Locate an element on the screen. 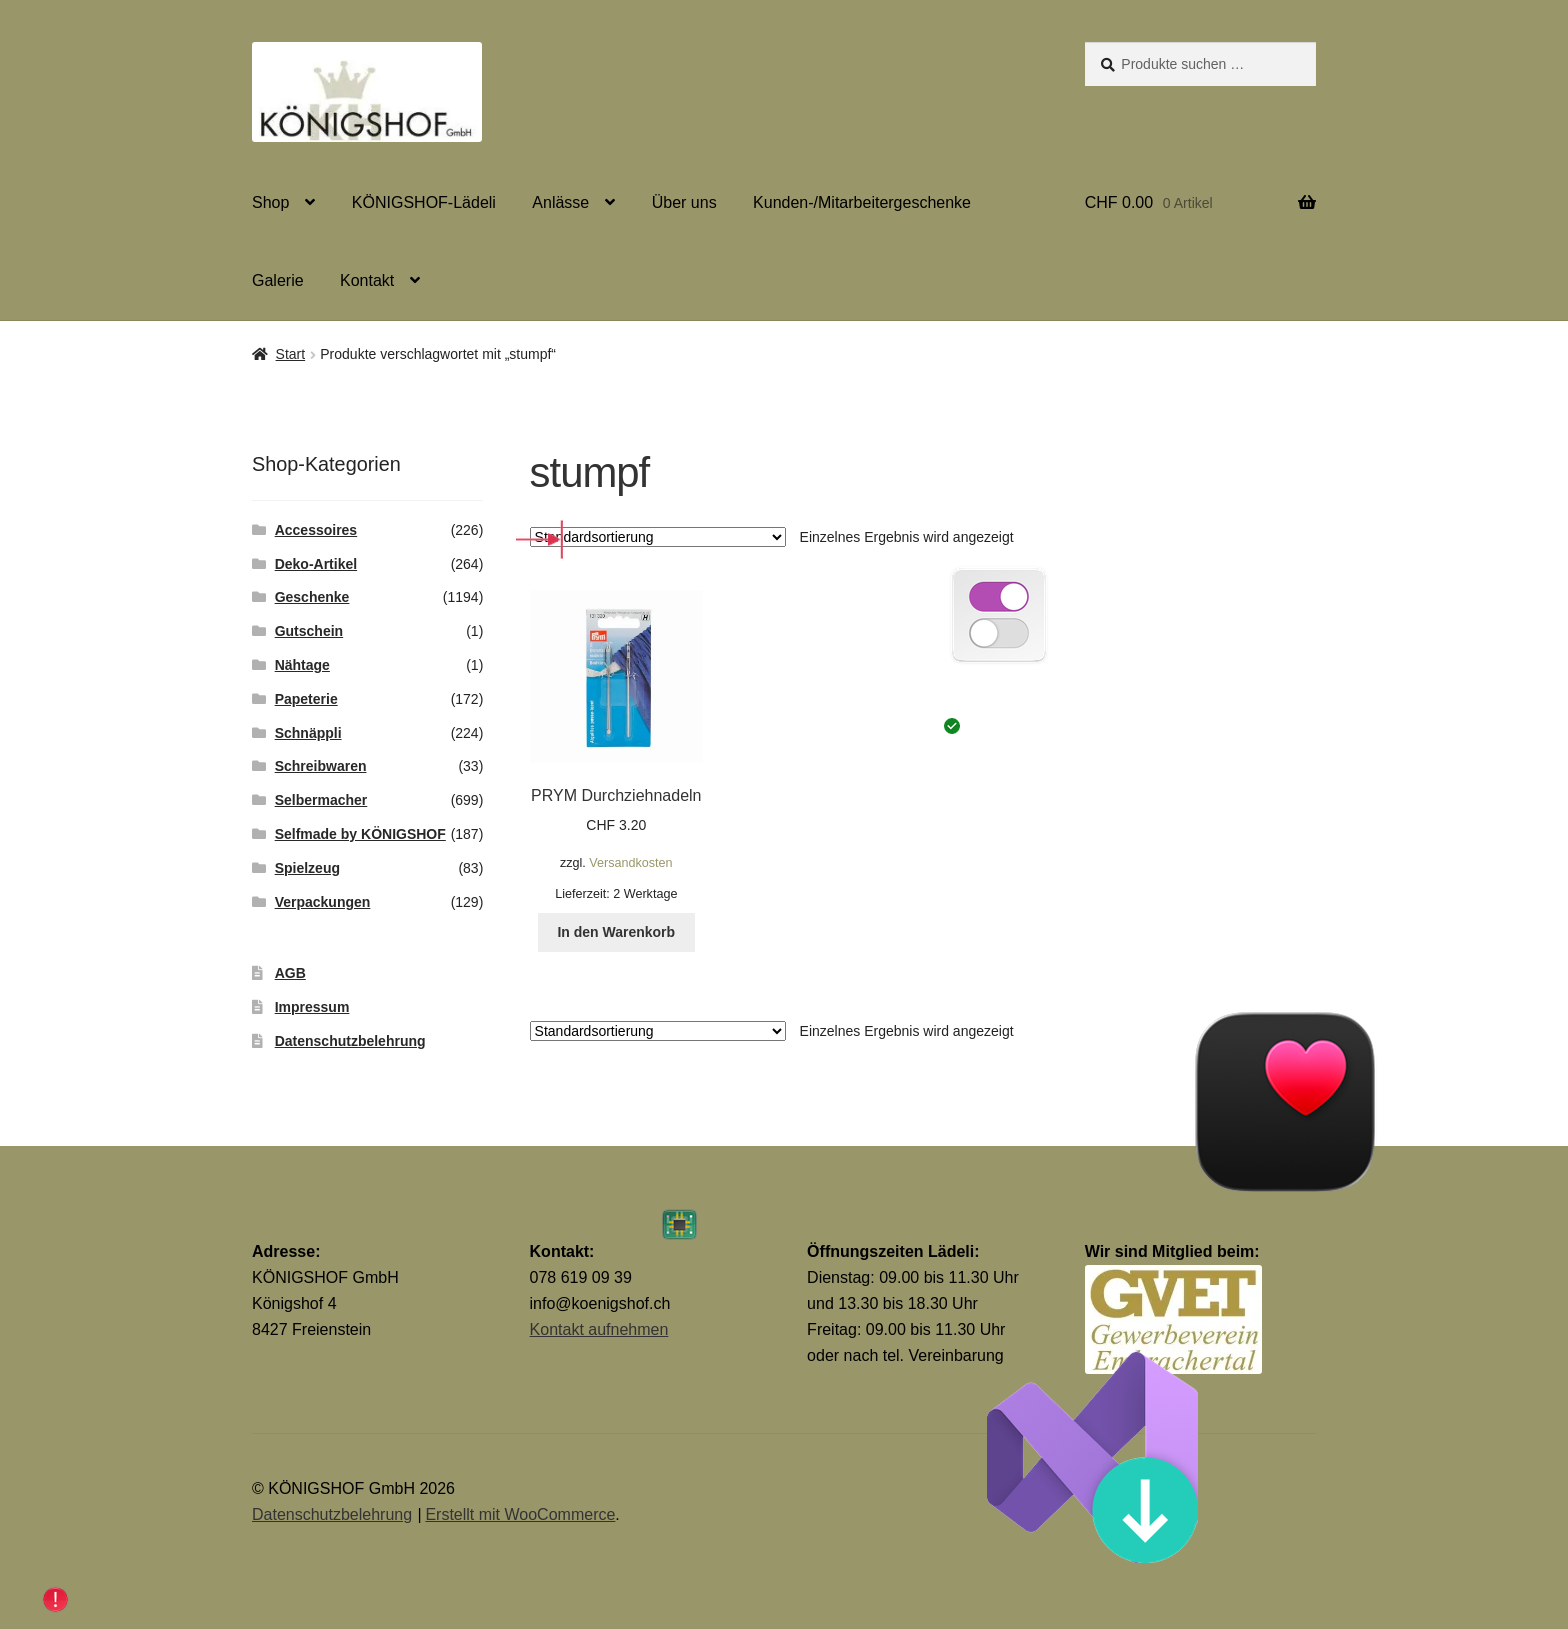 The image size is (1568, 1629). open the health app is located at coordinates (1285, 1102).